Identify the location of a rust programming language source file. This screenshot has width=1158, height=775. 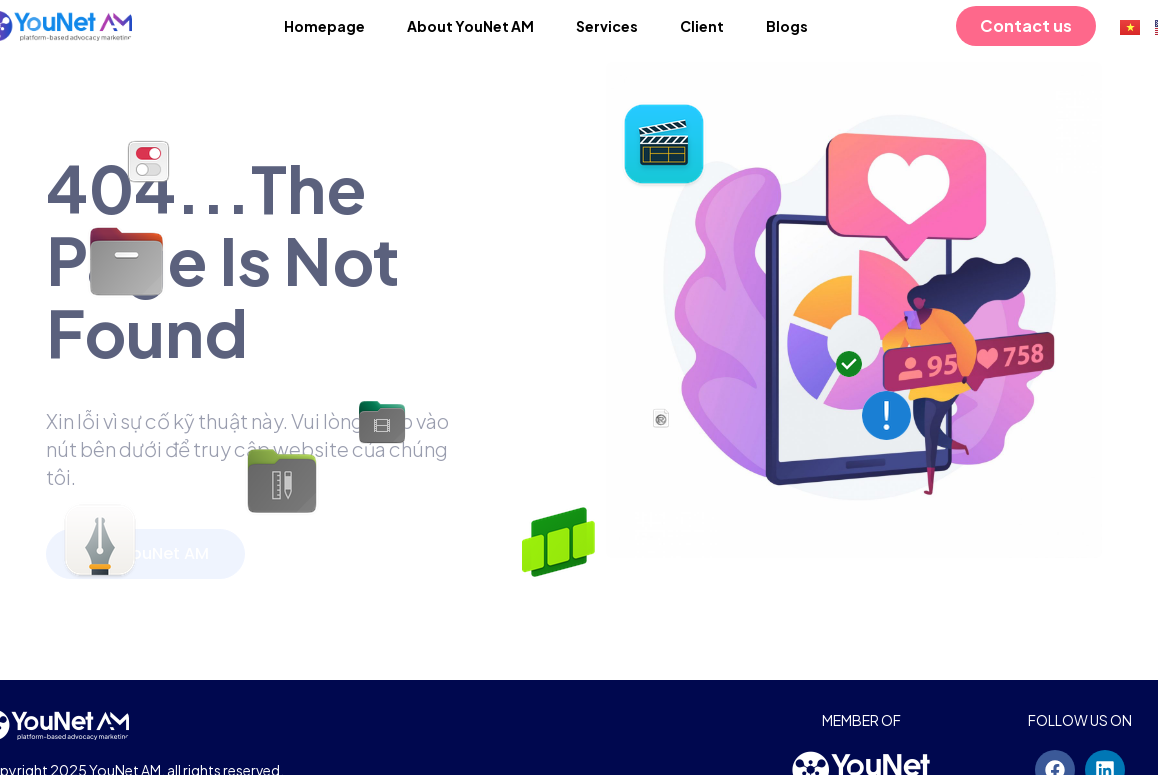
(661, 418).